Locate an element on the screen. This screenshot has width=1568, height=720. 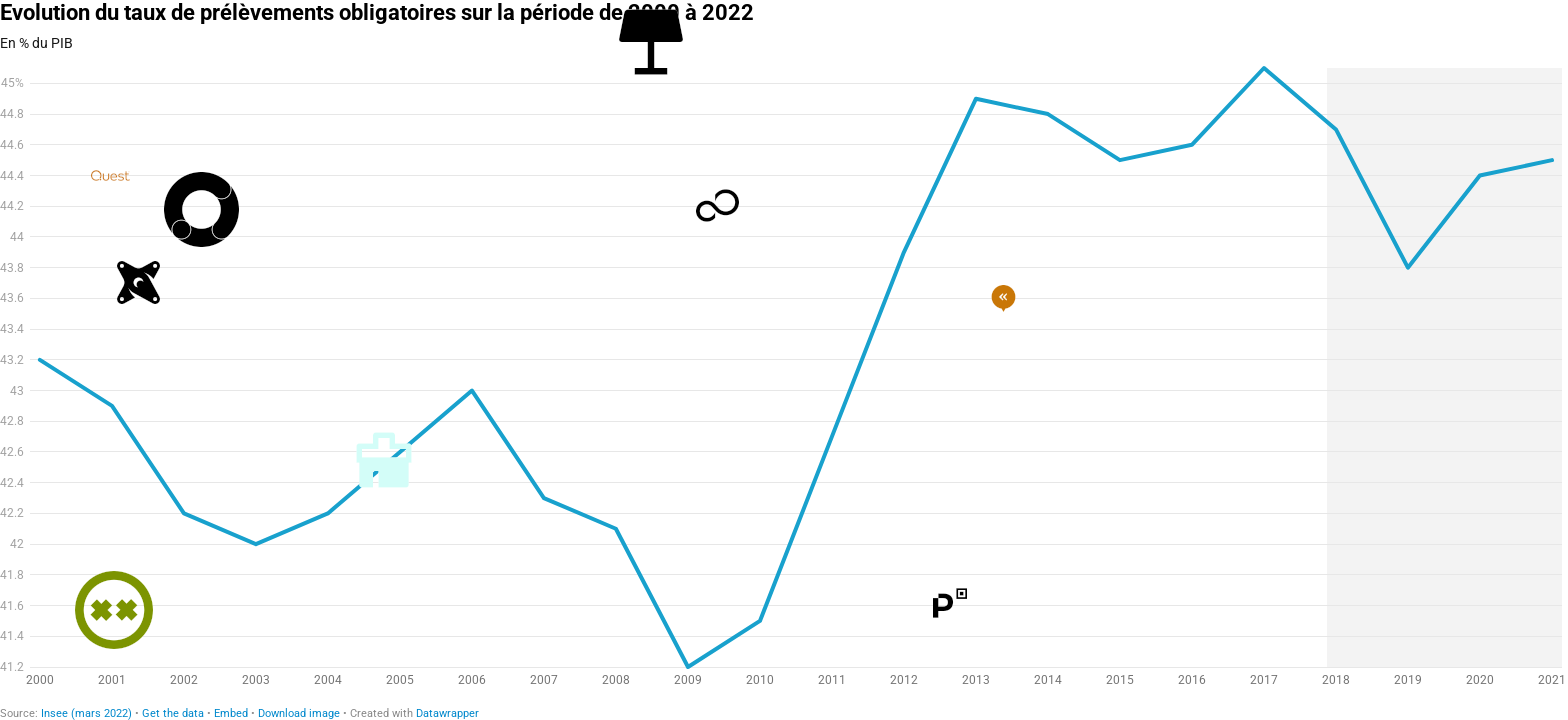
google marketing platform logo is located at coordinates (201, 209).